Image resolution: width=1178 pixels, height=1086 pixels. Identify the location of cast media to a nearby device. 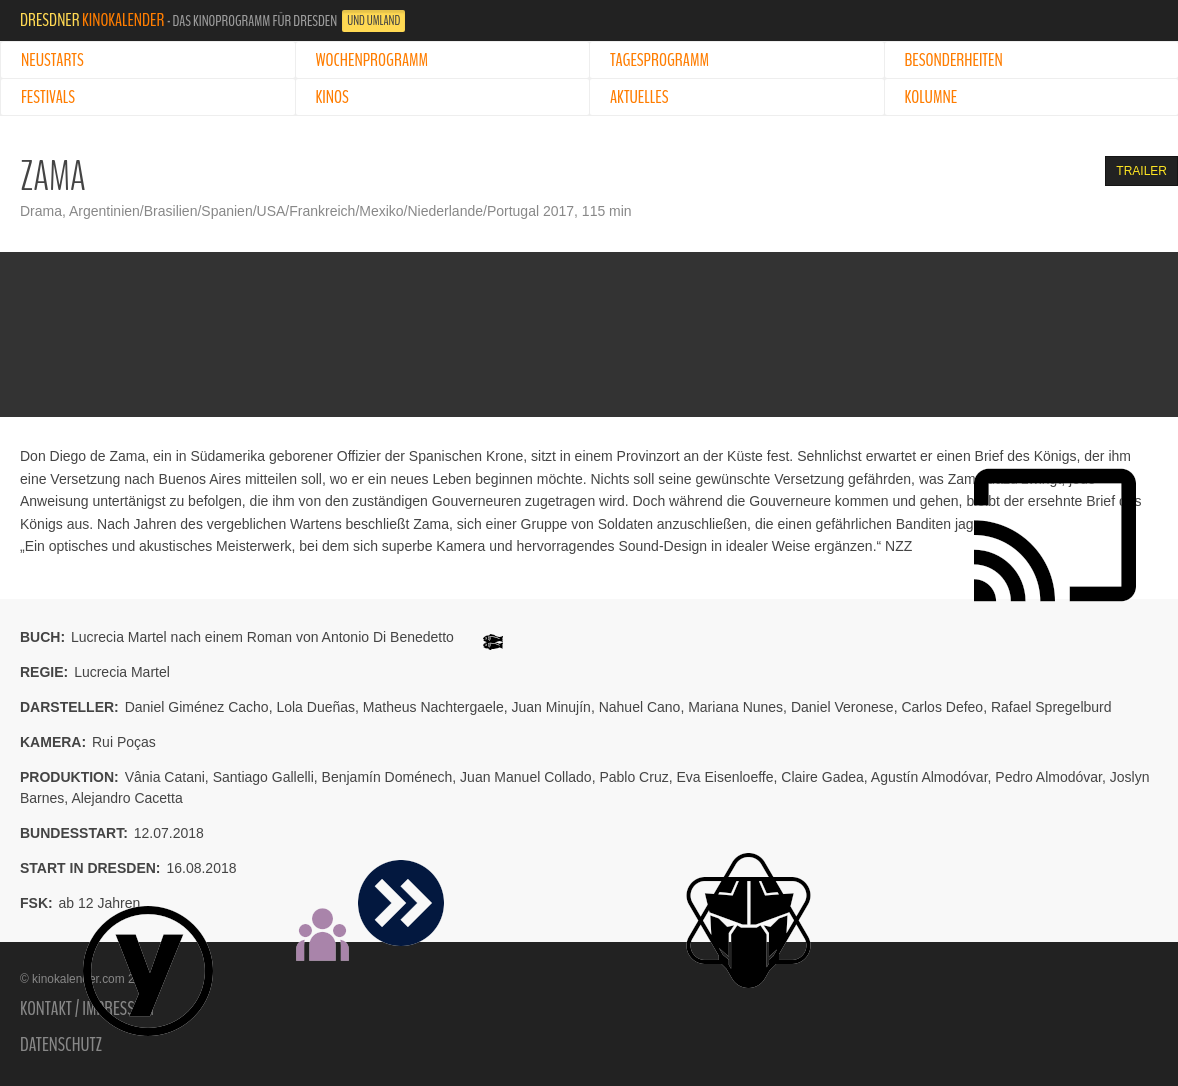
(1055, 535).